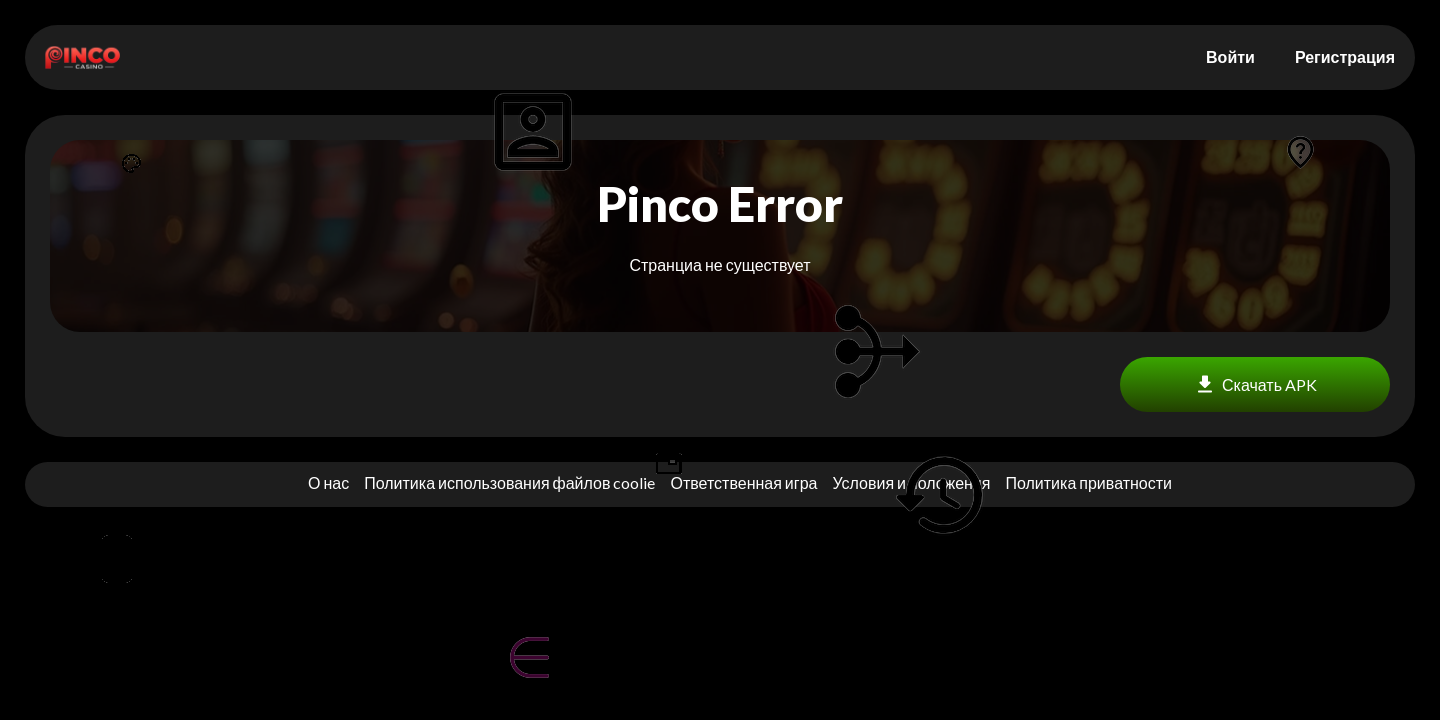  Describe the element at coordinates (877, 351) in the screenshot. I see `manage ad mediation settings` at that location.